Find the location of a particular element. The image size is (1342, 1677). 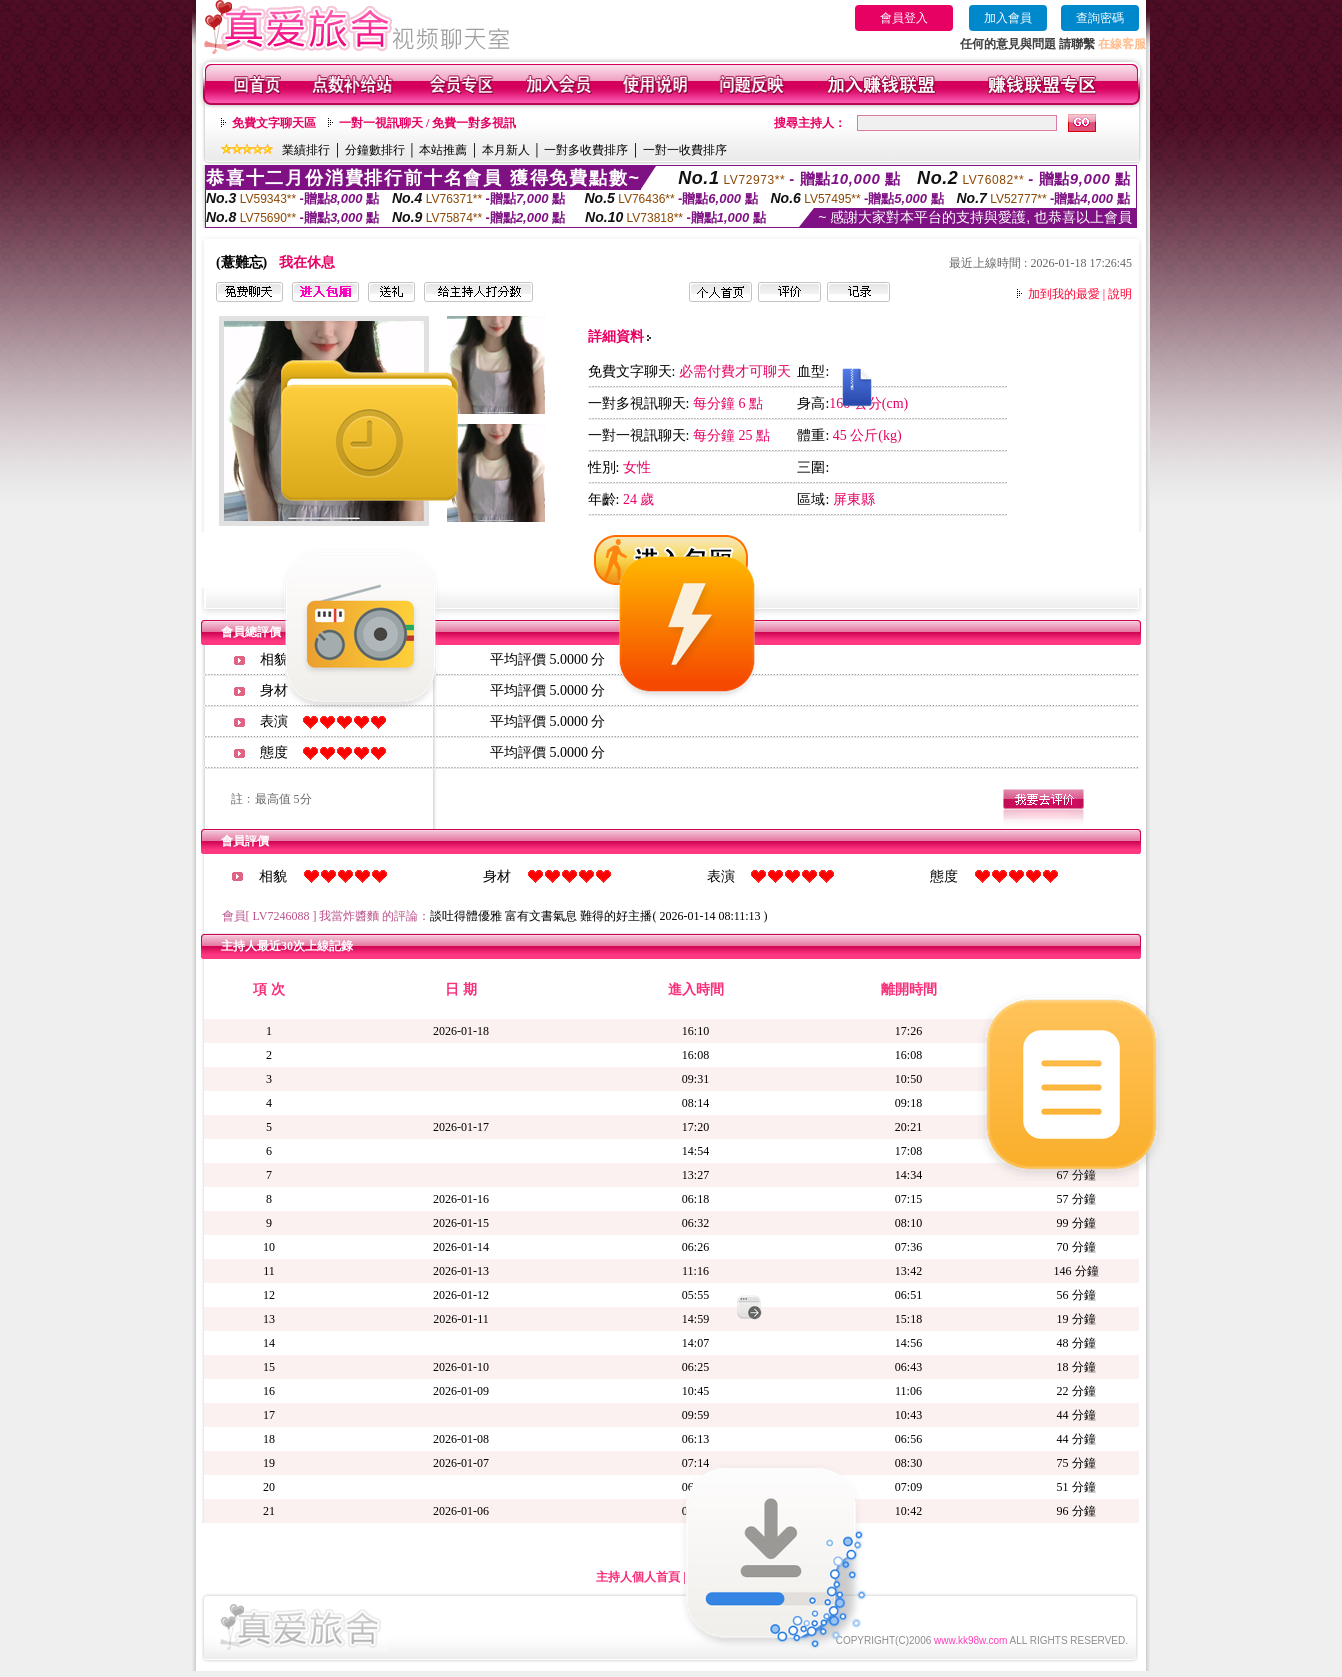

access temporary files folder is located at coordinates (369, 430).